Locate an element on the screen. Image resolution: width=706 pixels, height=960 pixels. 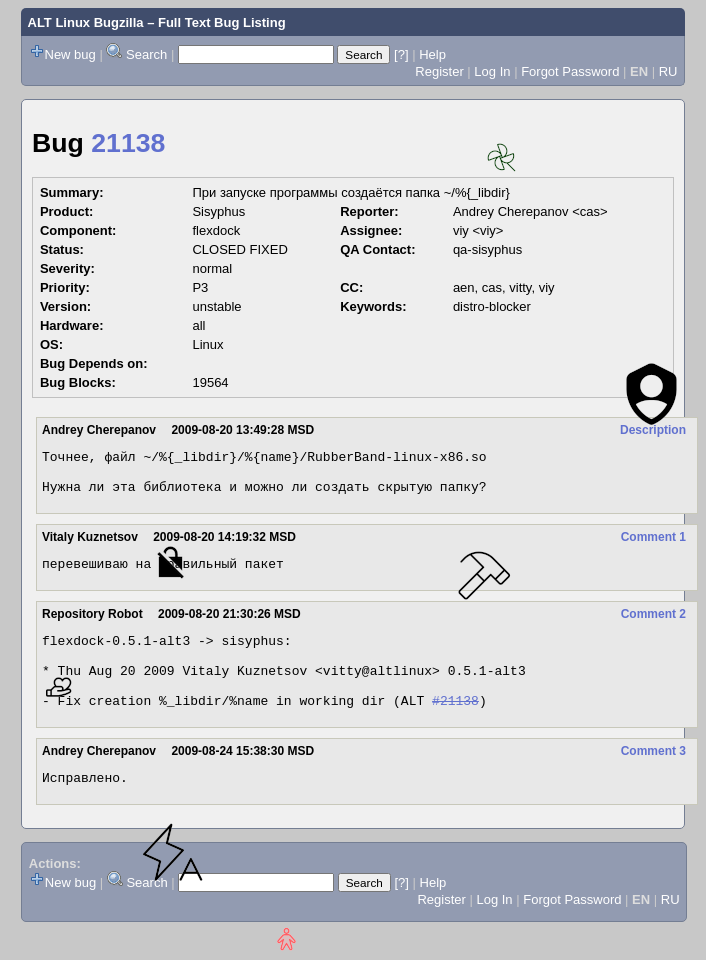
decorative element indicating playfulness or childhood themes is located at coordinates (502, 158).